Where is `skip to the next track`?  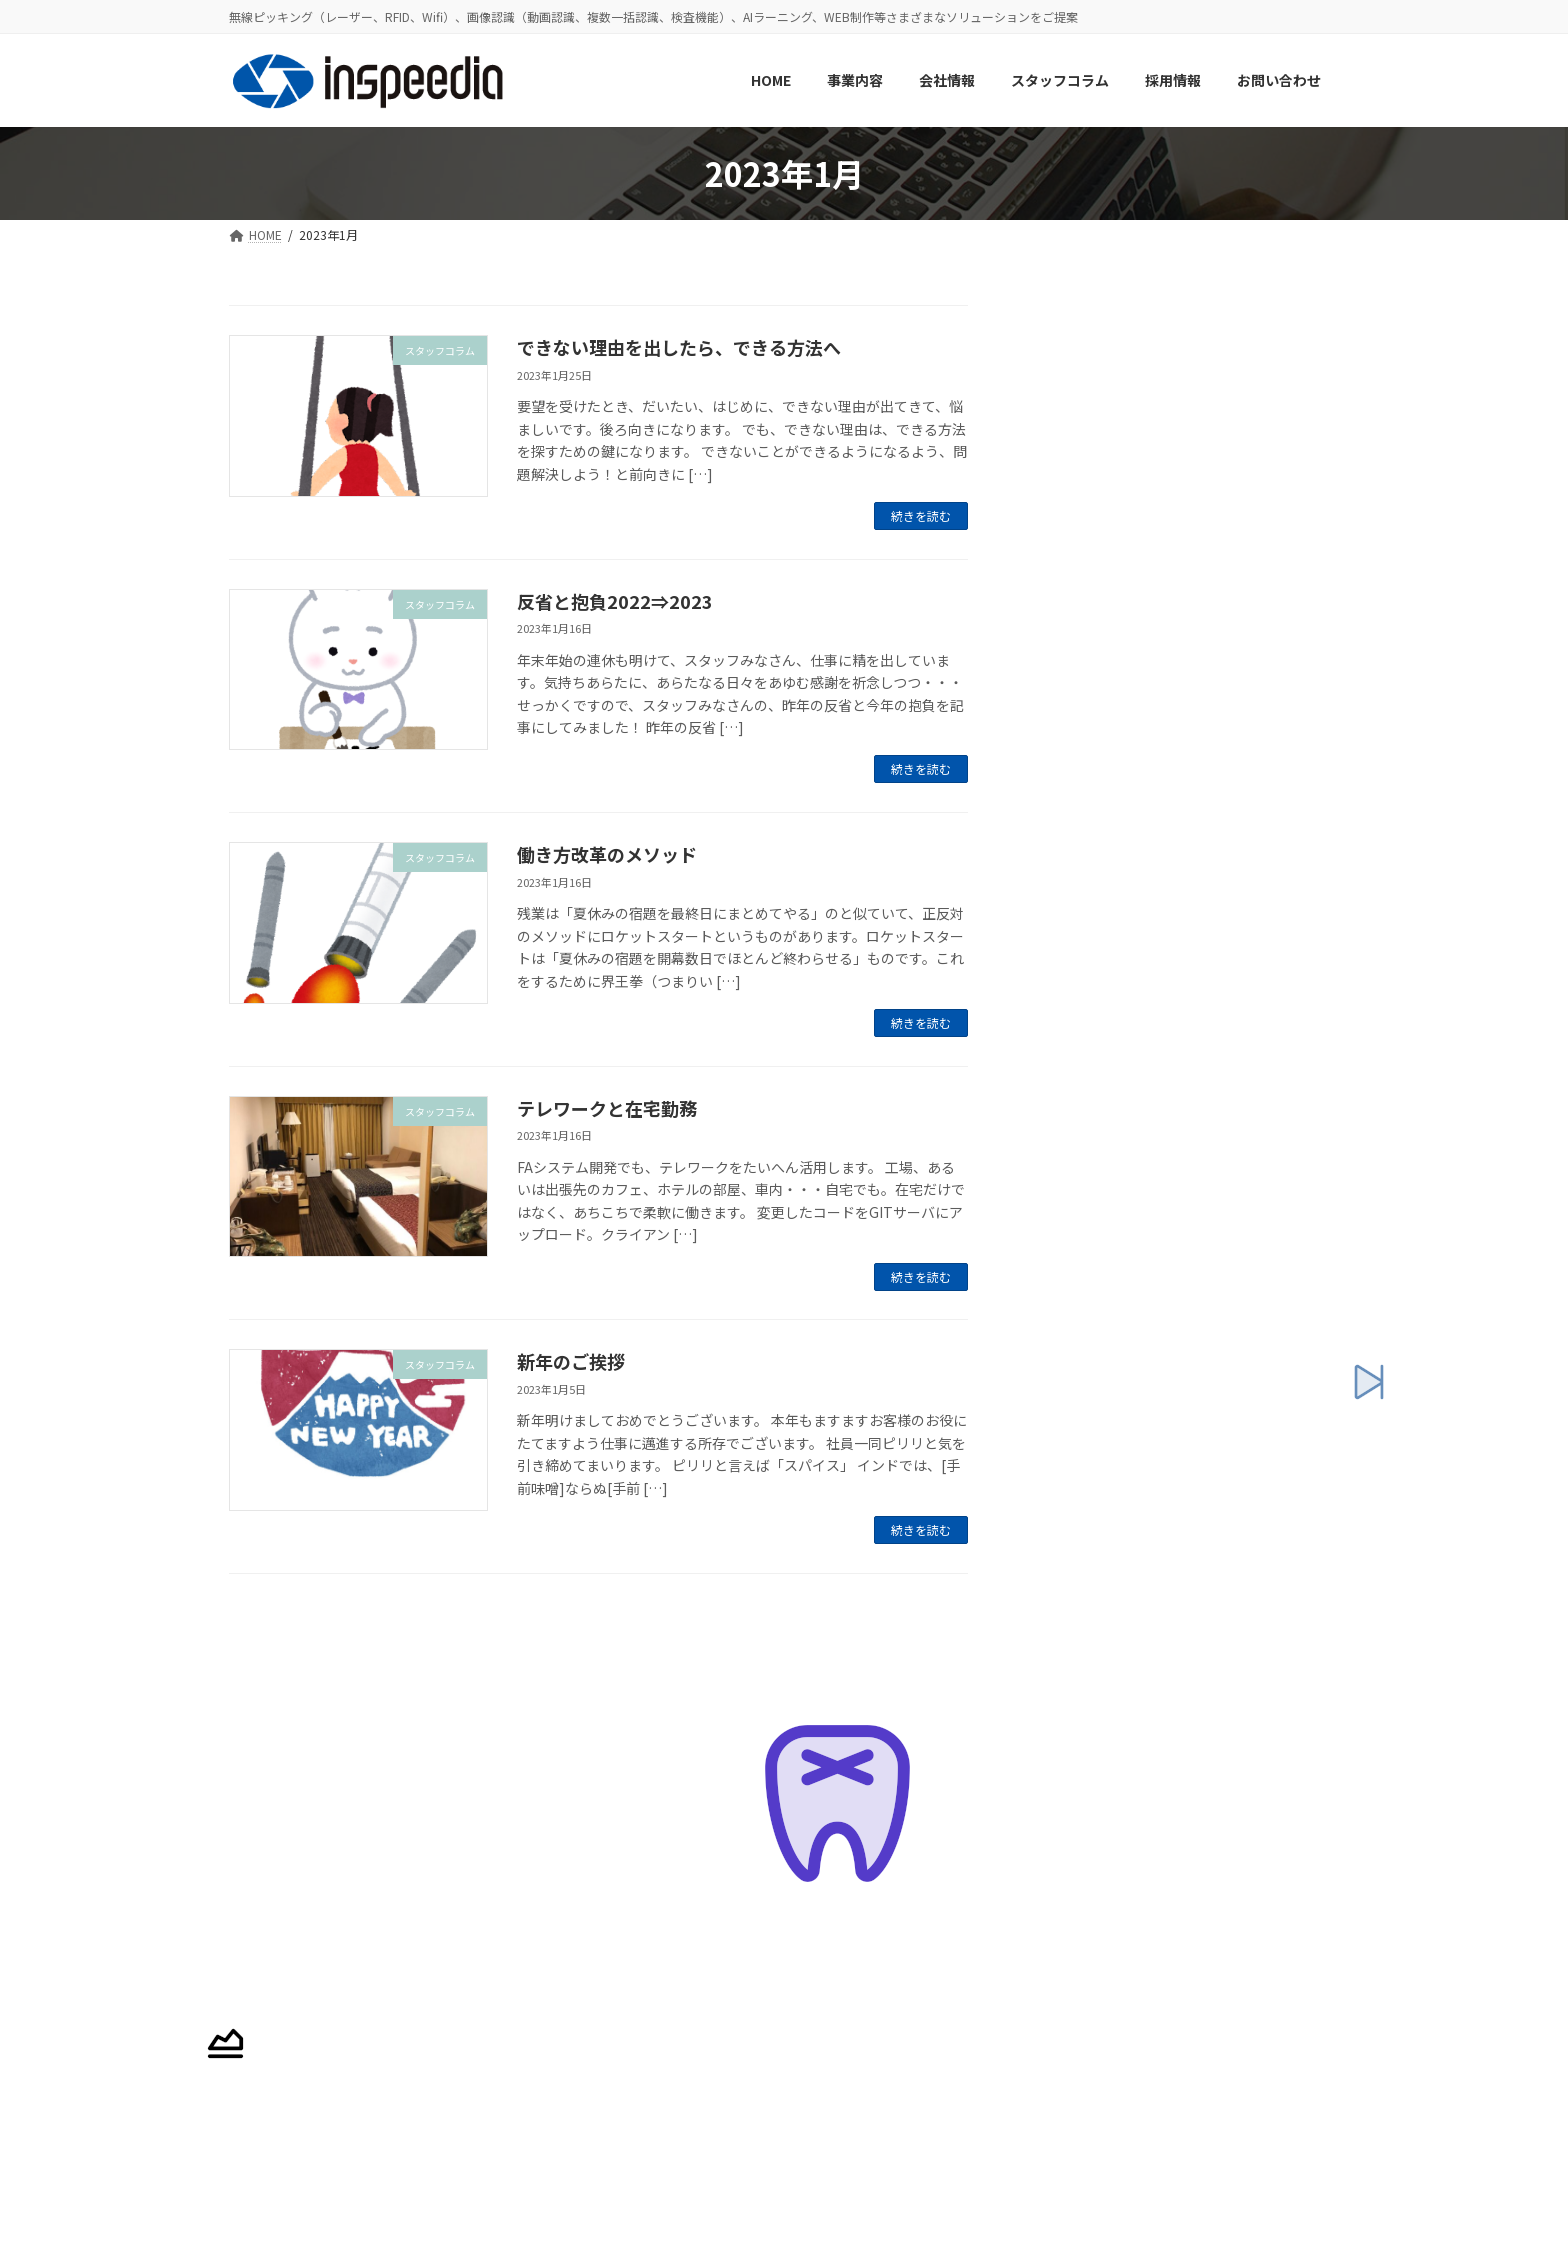
skip to the next track is located at coordinates (1369, 1382).